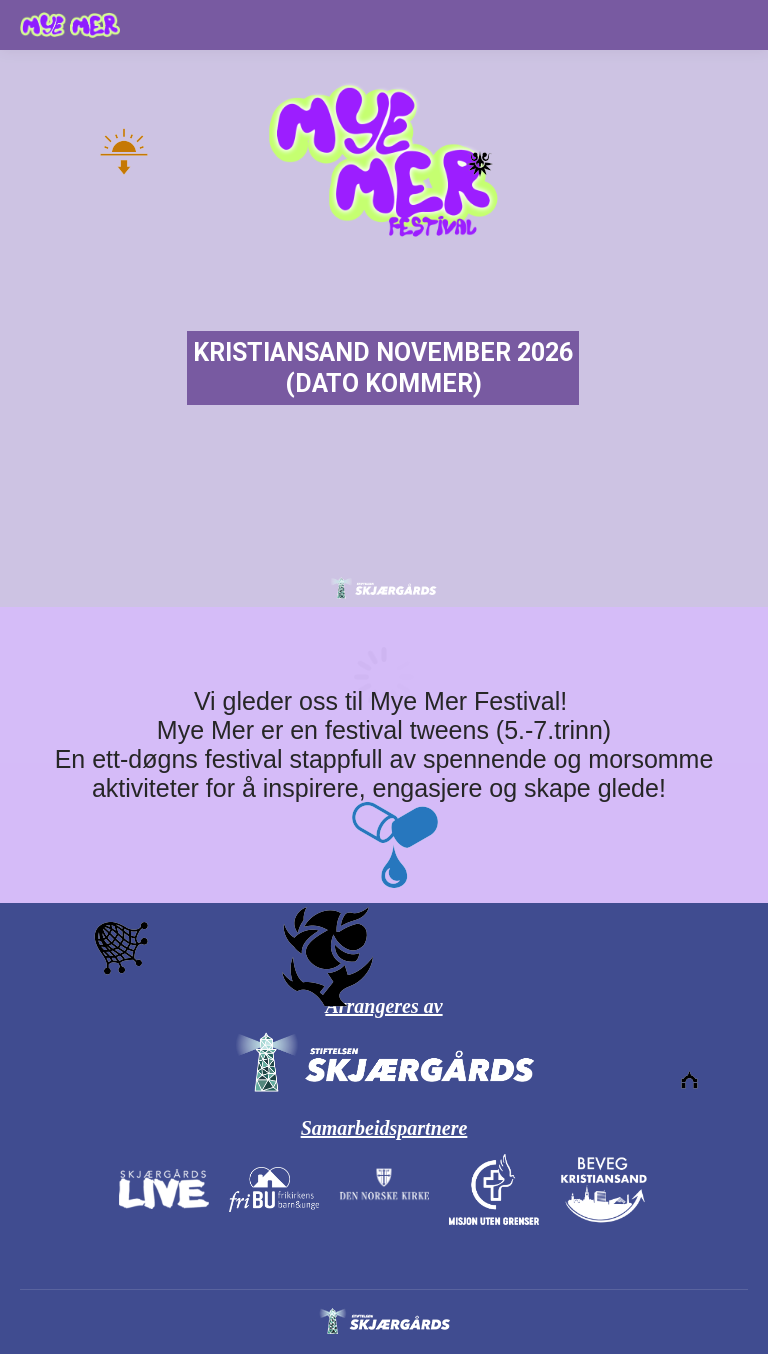 The image size is (768, 1354). I want to click on access bridge-building or construction features, so click(689, 1079).